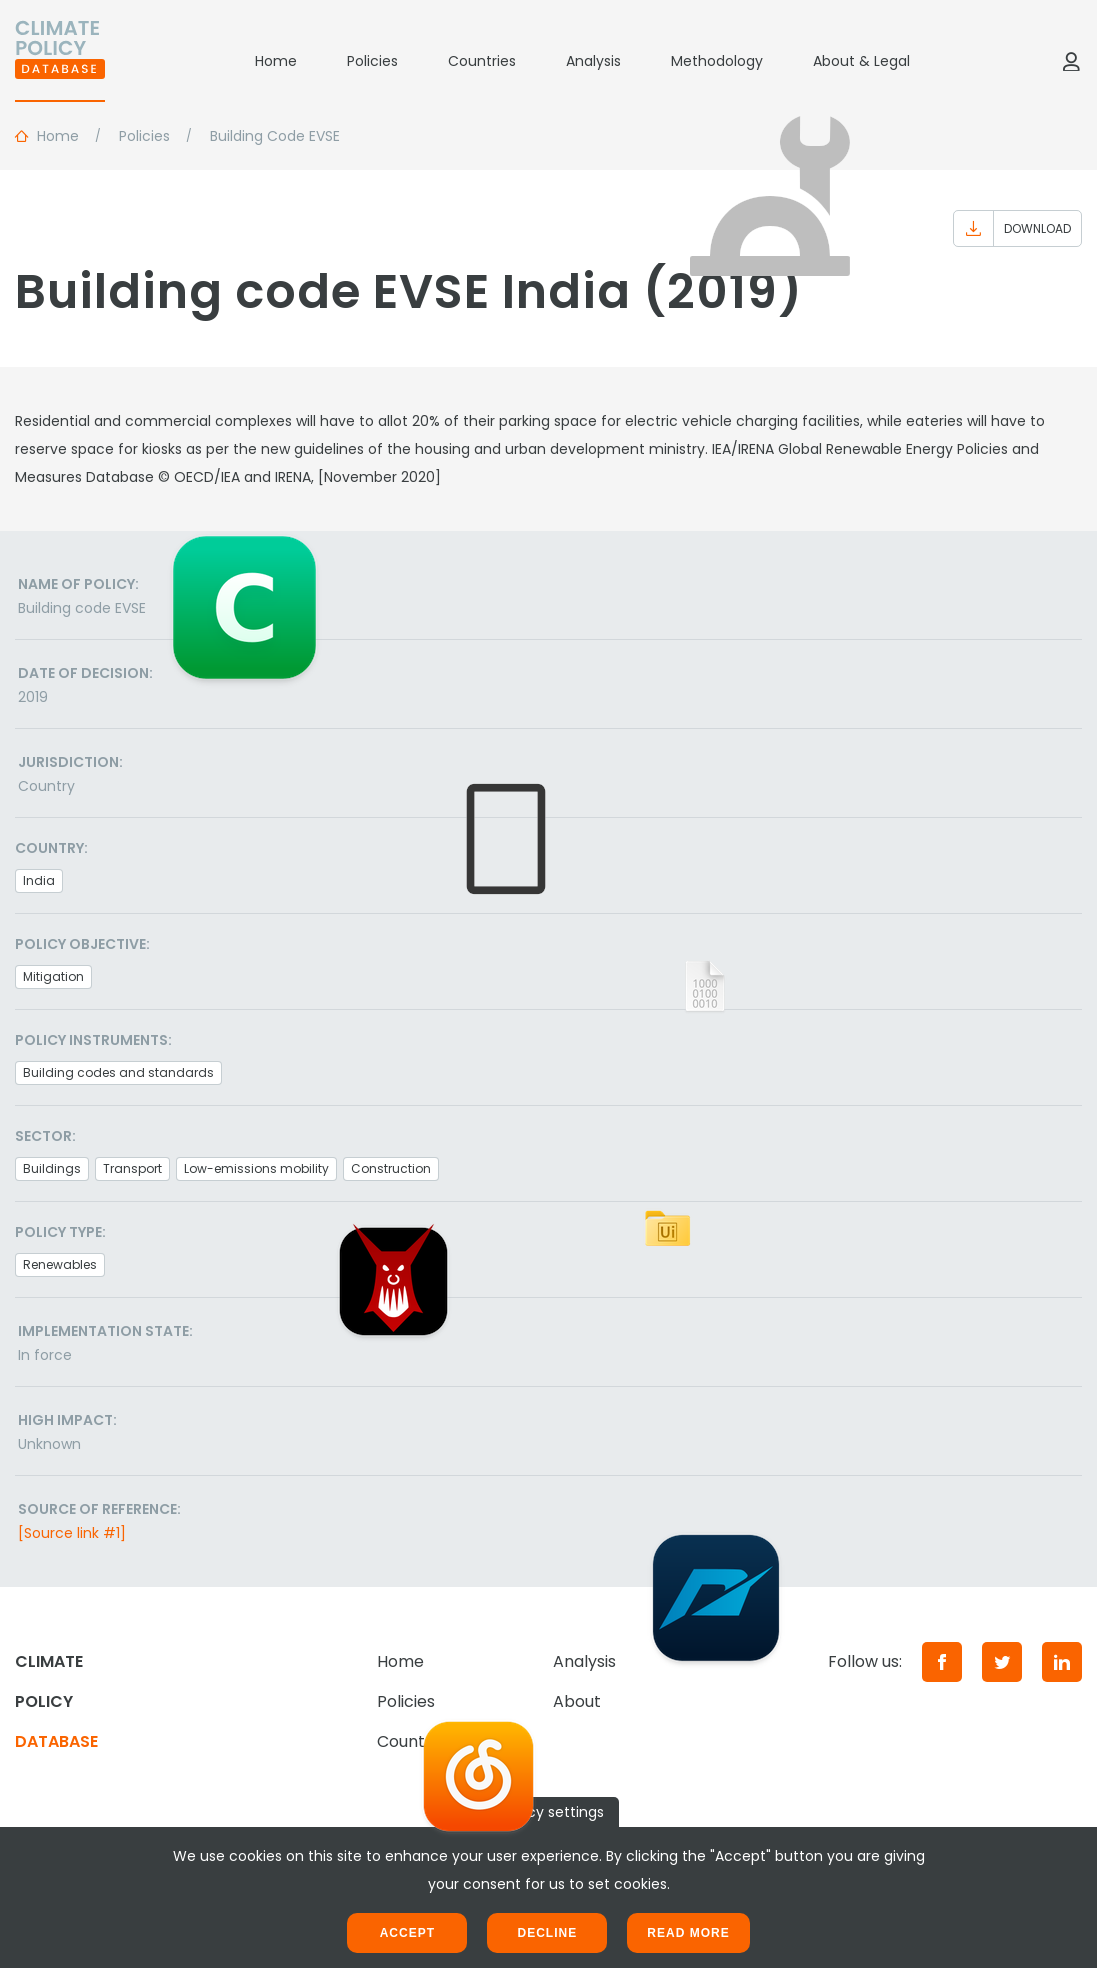 The height and width of the screenshot is (1968, 1097). I want to click on launch need for speed racing game, so click(716, 1598).